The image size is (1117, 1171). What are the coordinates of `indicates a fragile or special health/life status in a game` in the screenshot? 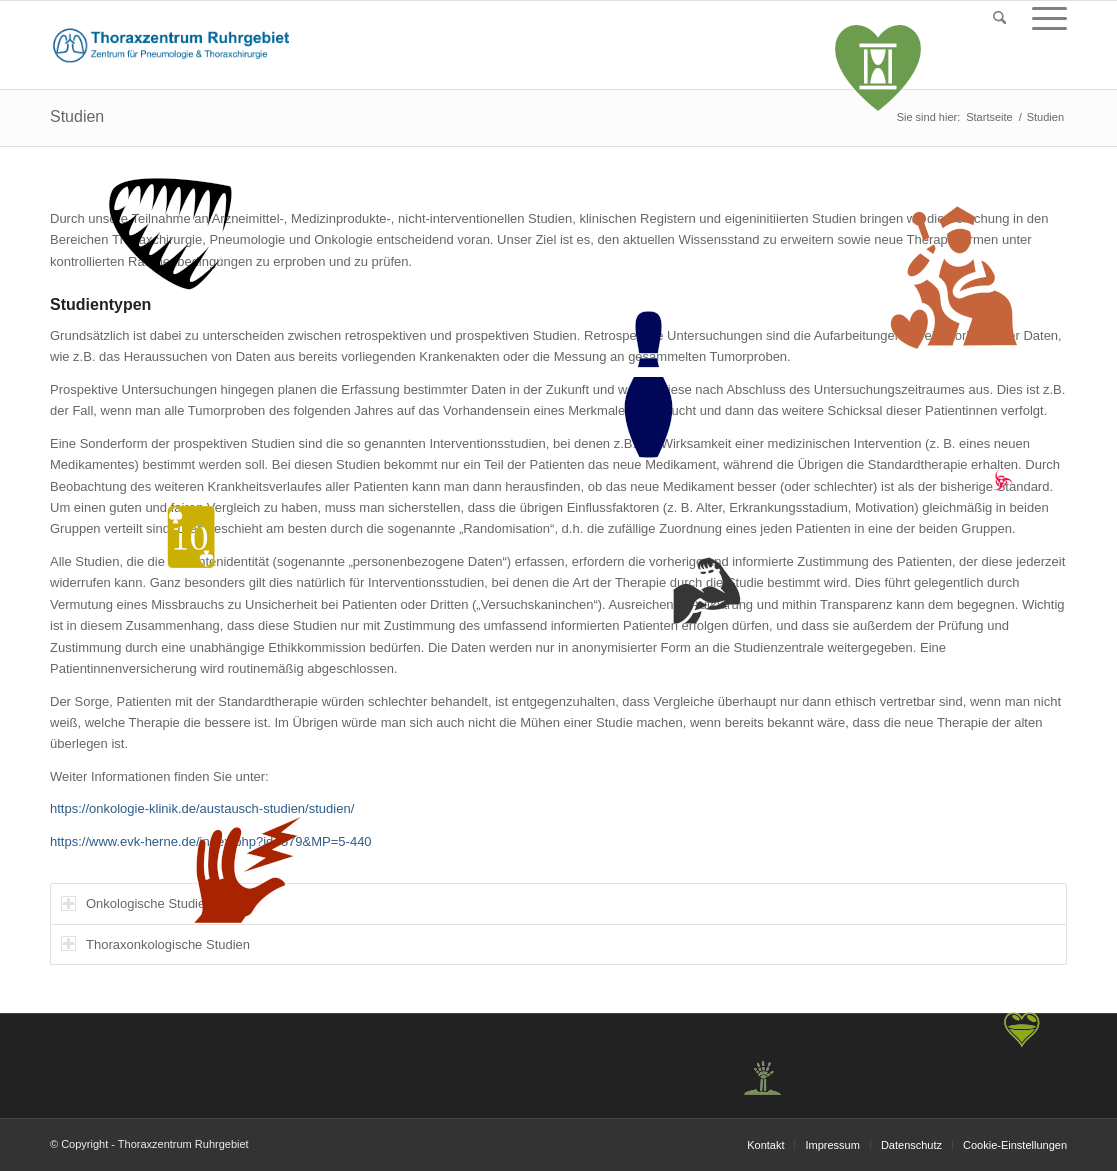 It's located at (1021, 1029).